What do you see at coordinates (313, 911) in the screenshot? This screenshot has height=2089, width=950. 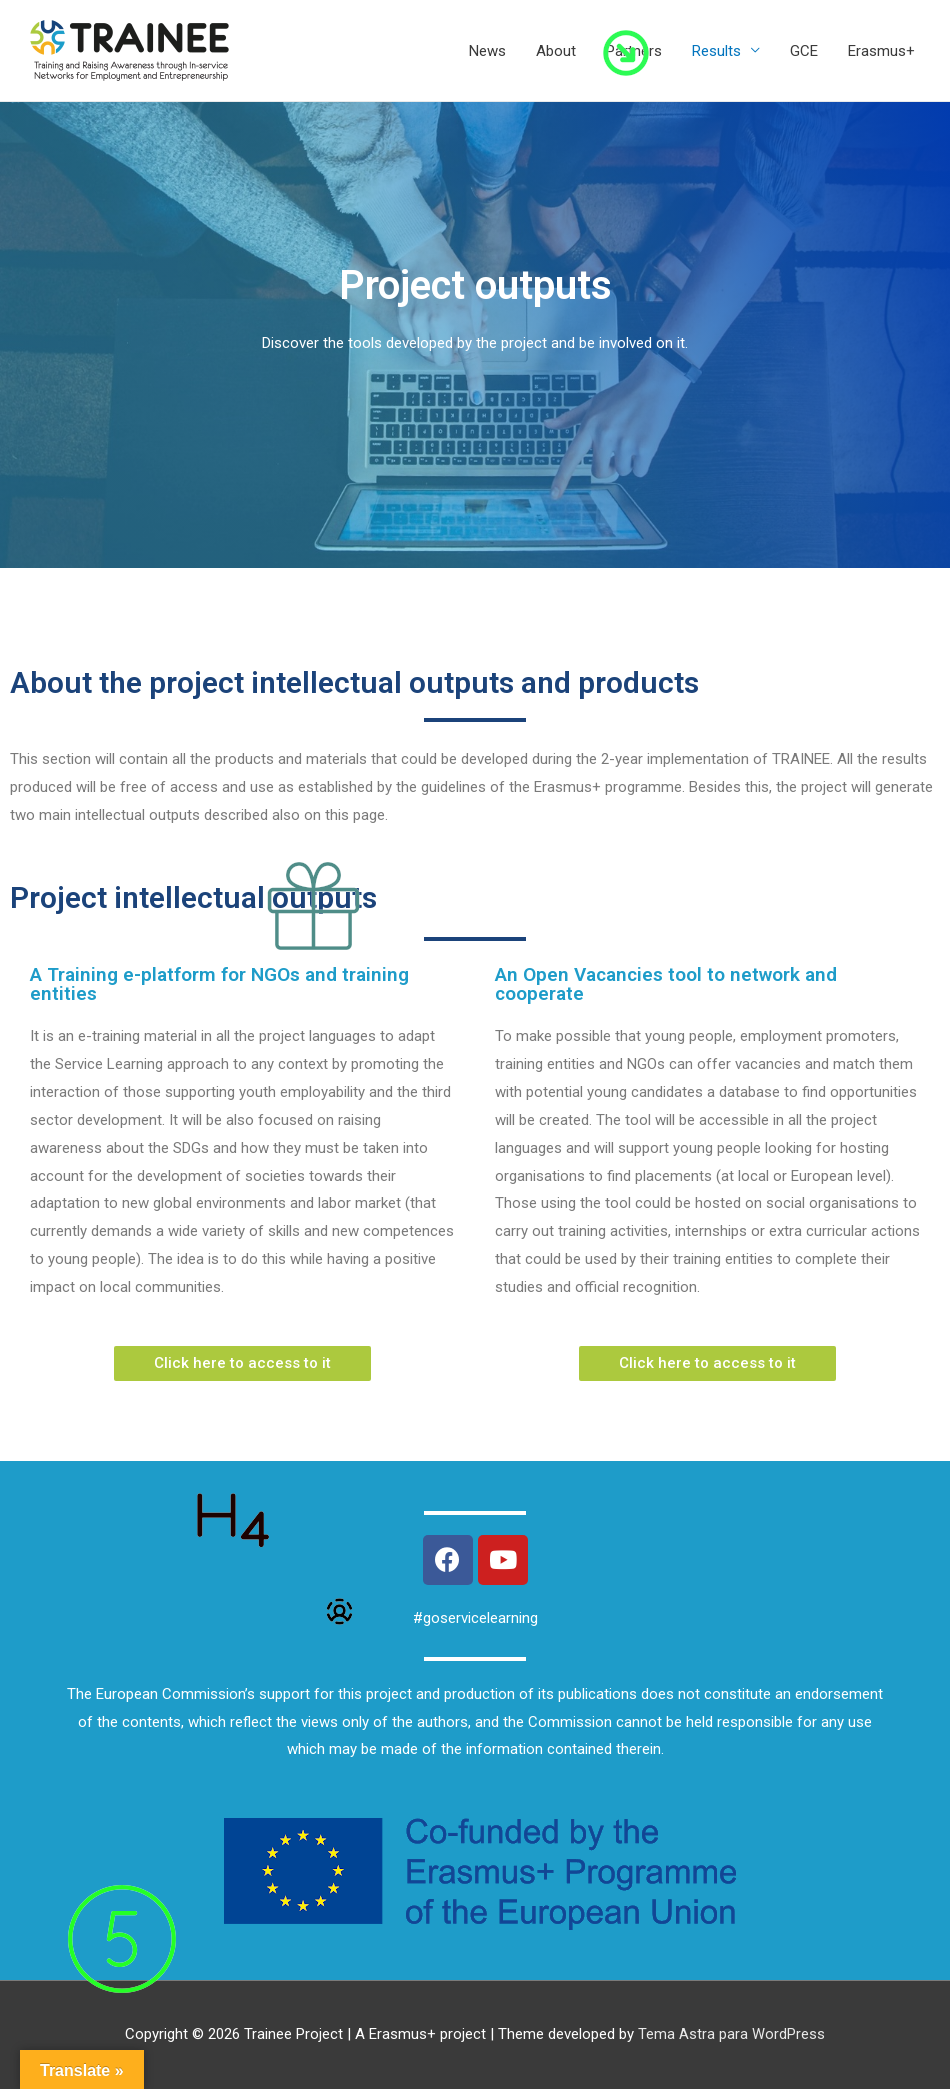 I see `view or redeem a gift` at bounding box center [313, 911].